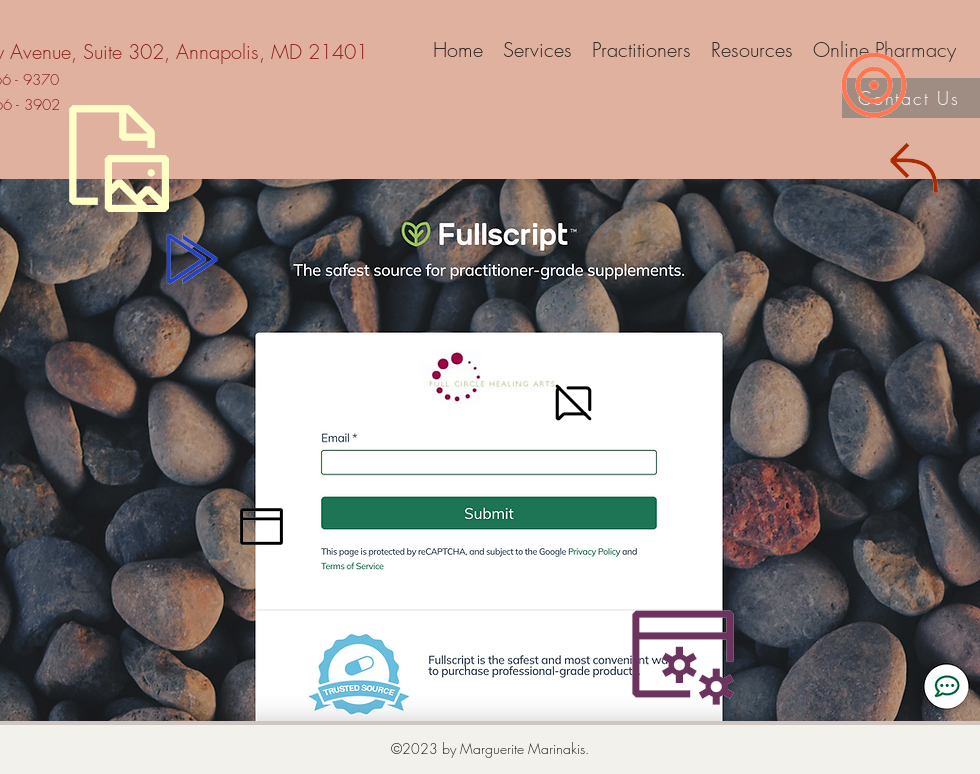 This screenshot has height=774, width=980. What do you see at coordinates (874, 85) in the screenshot?
I see `set a target or goal` at bounding box center [874, 85].